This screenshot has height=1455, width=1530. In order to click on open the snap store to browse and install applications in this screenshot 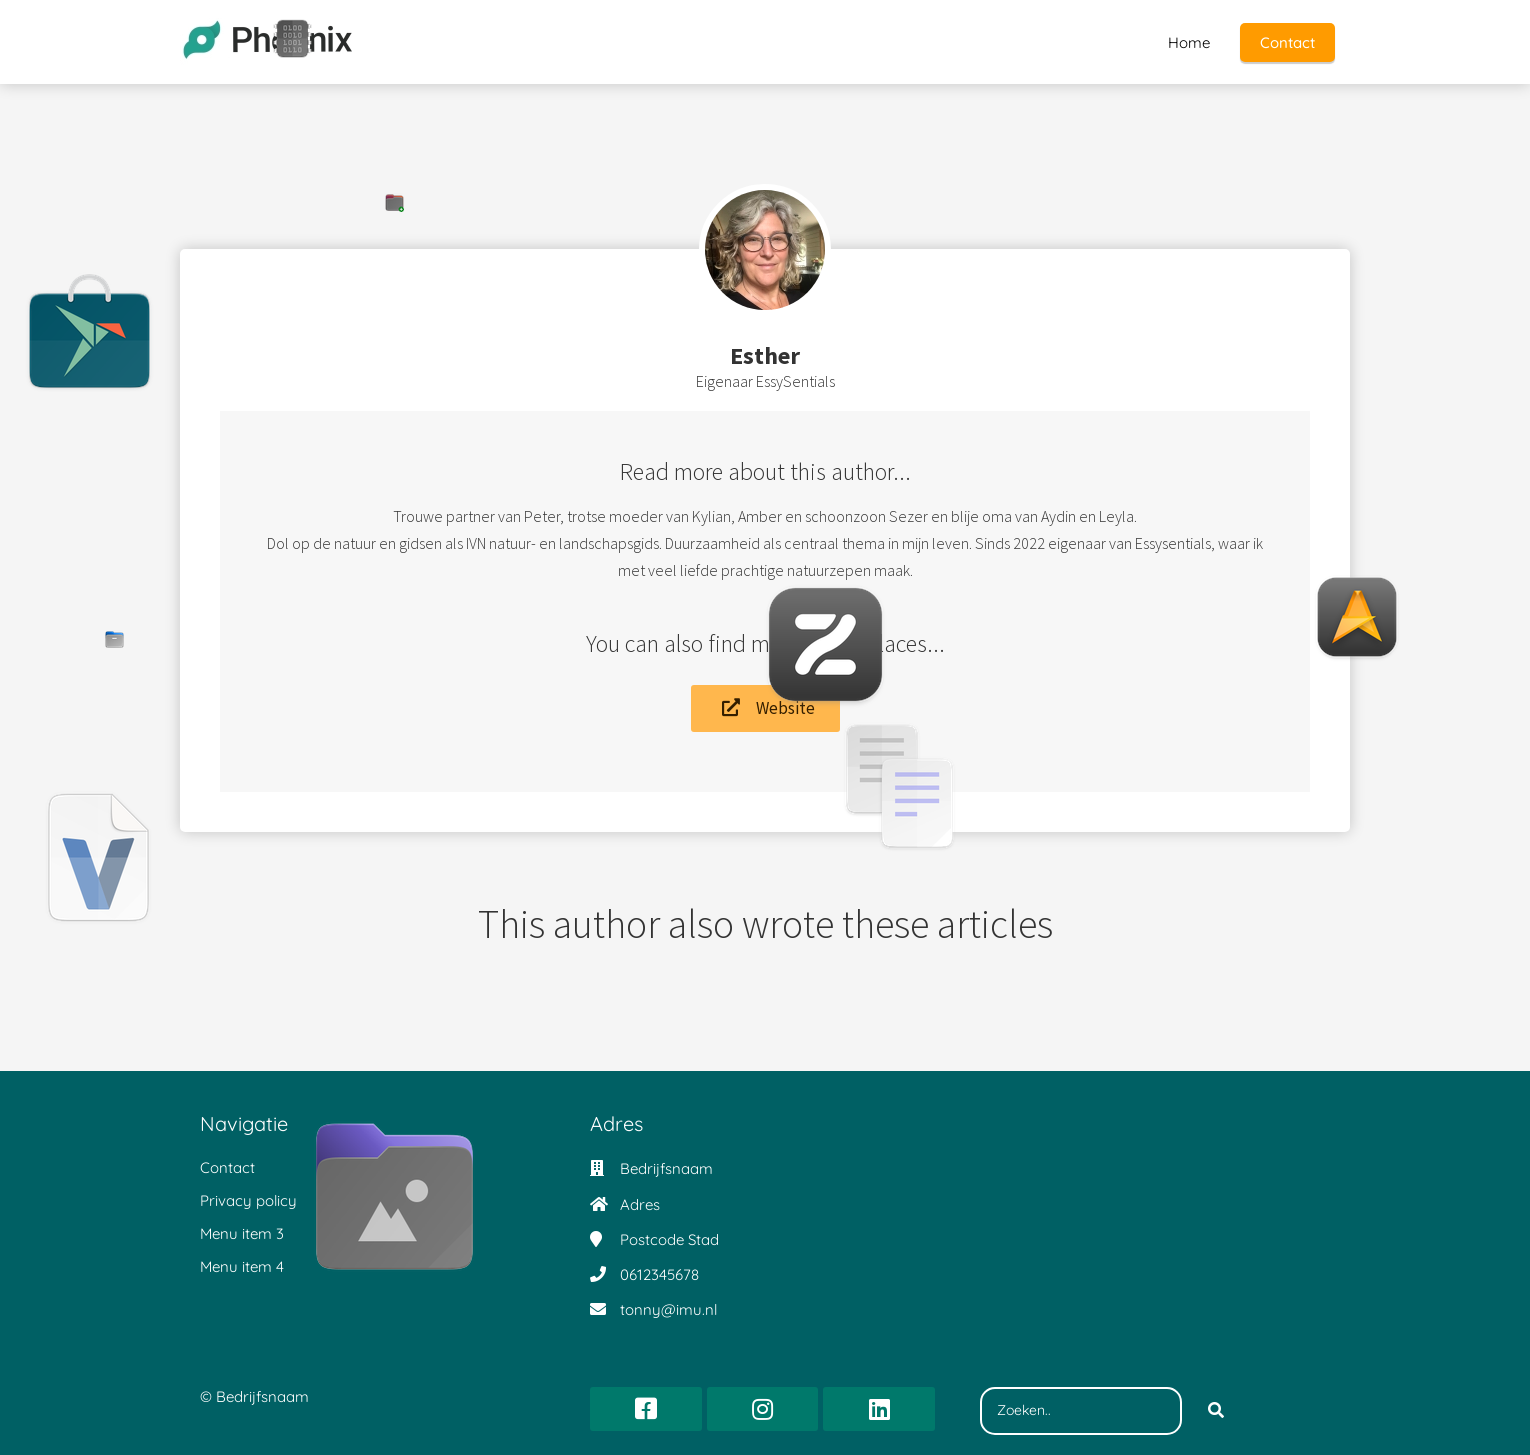, I will do `click(89, 340)`.